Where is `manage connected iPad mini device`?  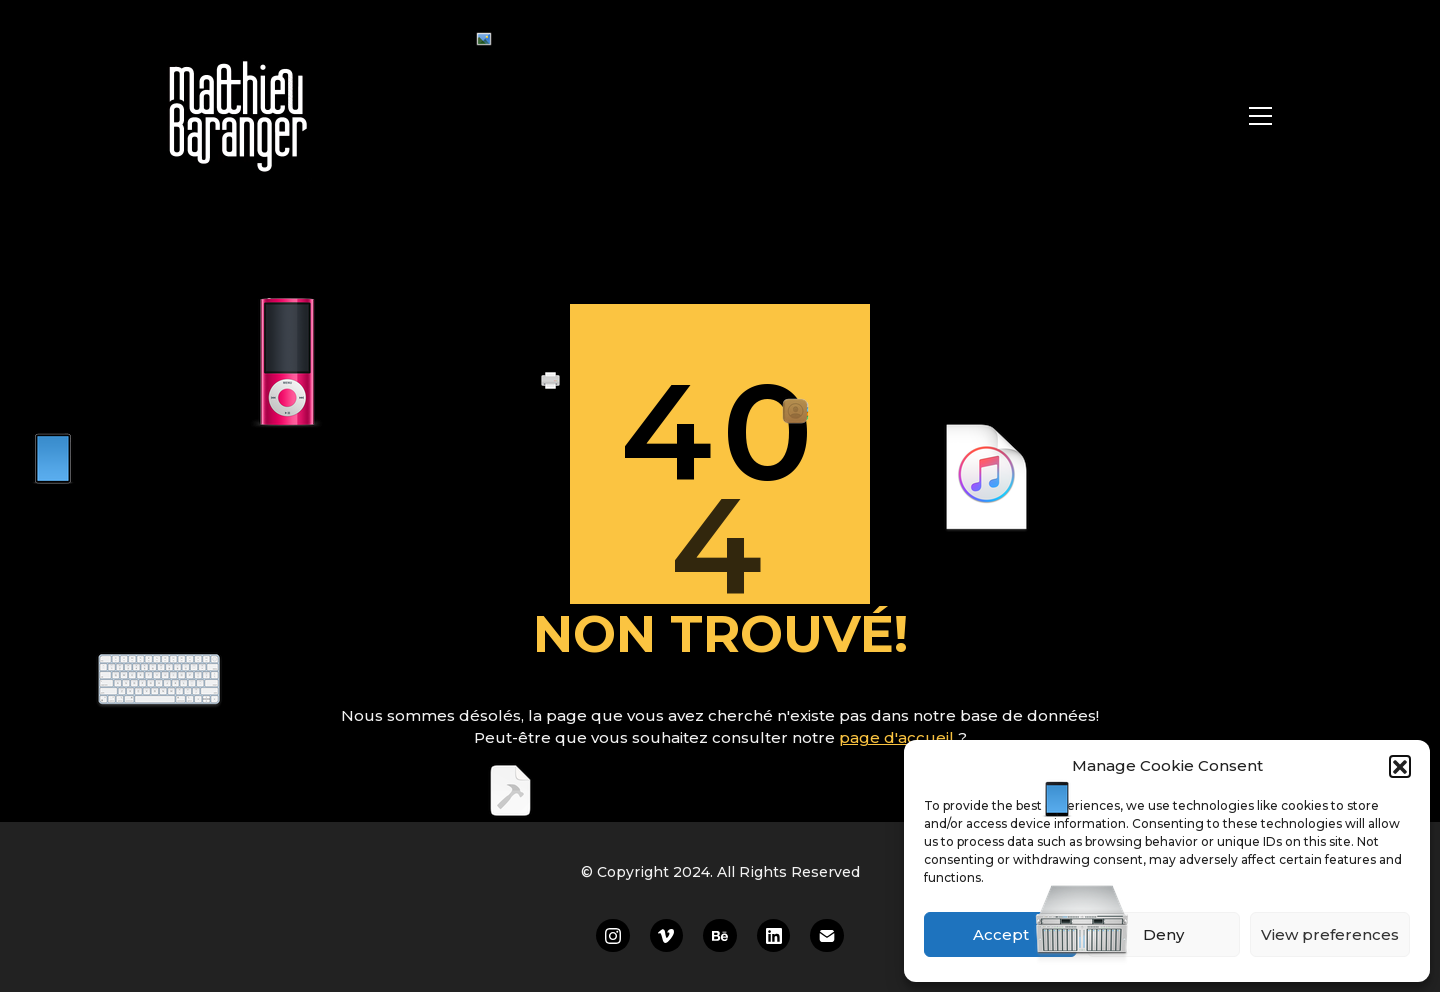
manage connected iPad mini device is located at coordinates (1057, 796).